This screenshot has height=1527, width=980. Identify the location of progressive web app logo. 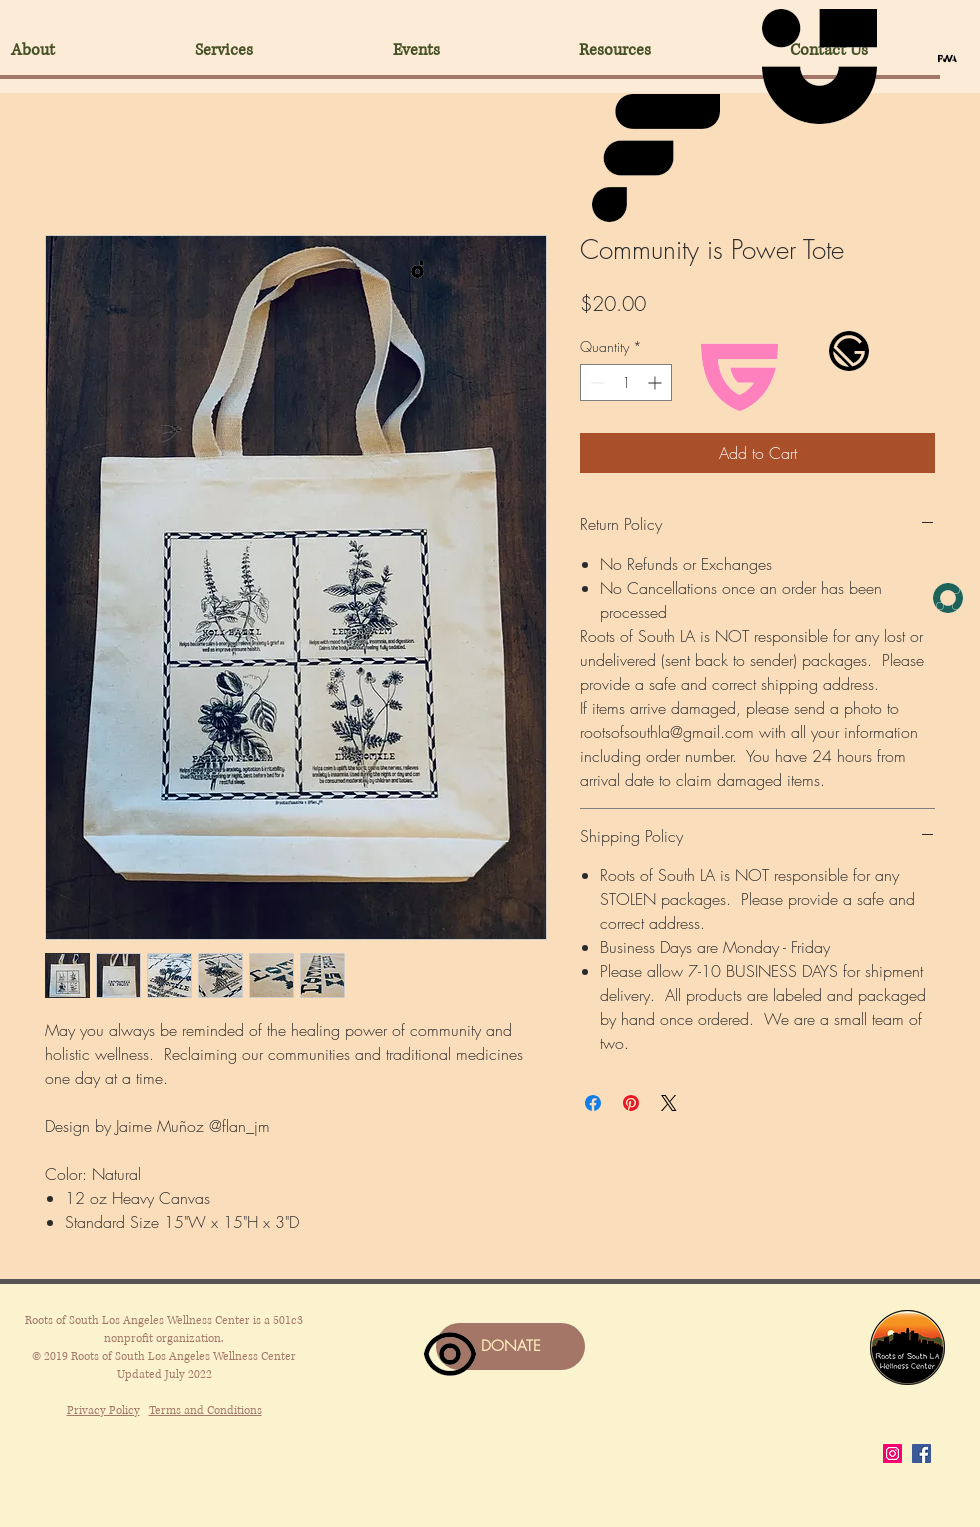
(947, 58).